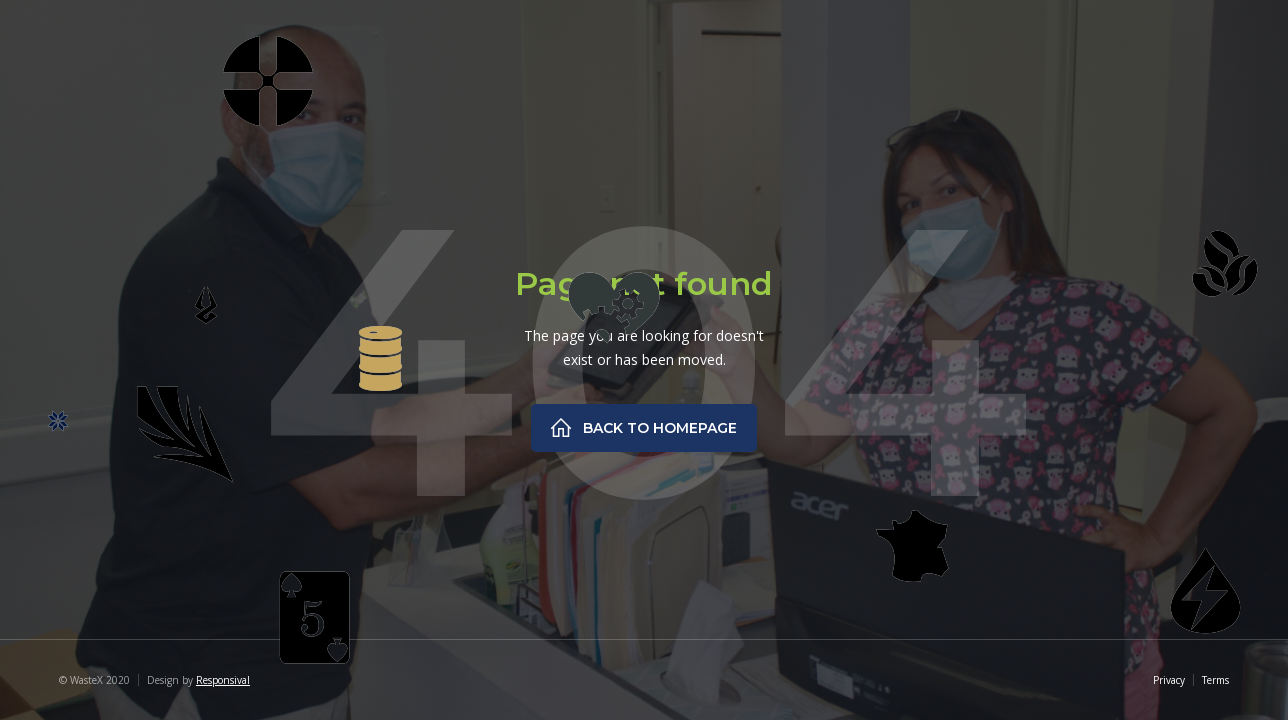  What do you see at coordinates (1205, 589) in the screenshot?
I see `indicates hydroelectric or water-based power` at bounding box center [1205, 589].